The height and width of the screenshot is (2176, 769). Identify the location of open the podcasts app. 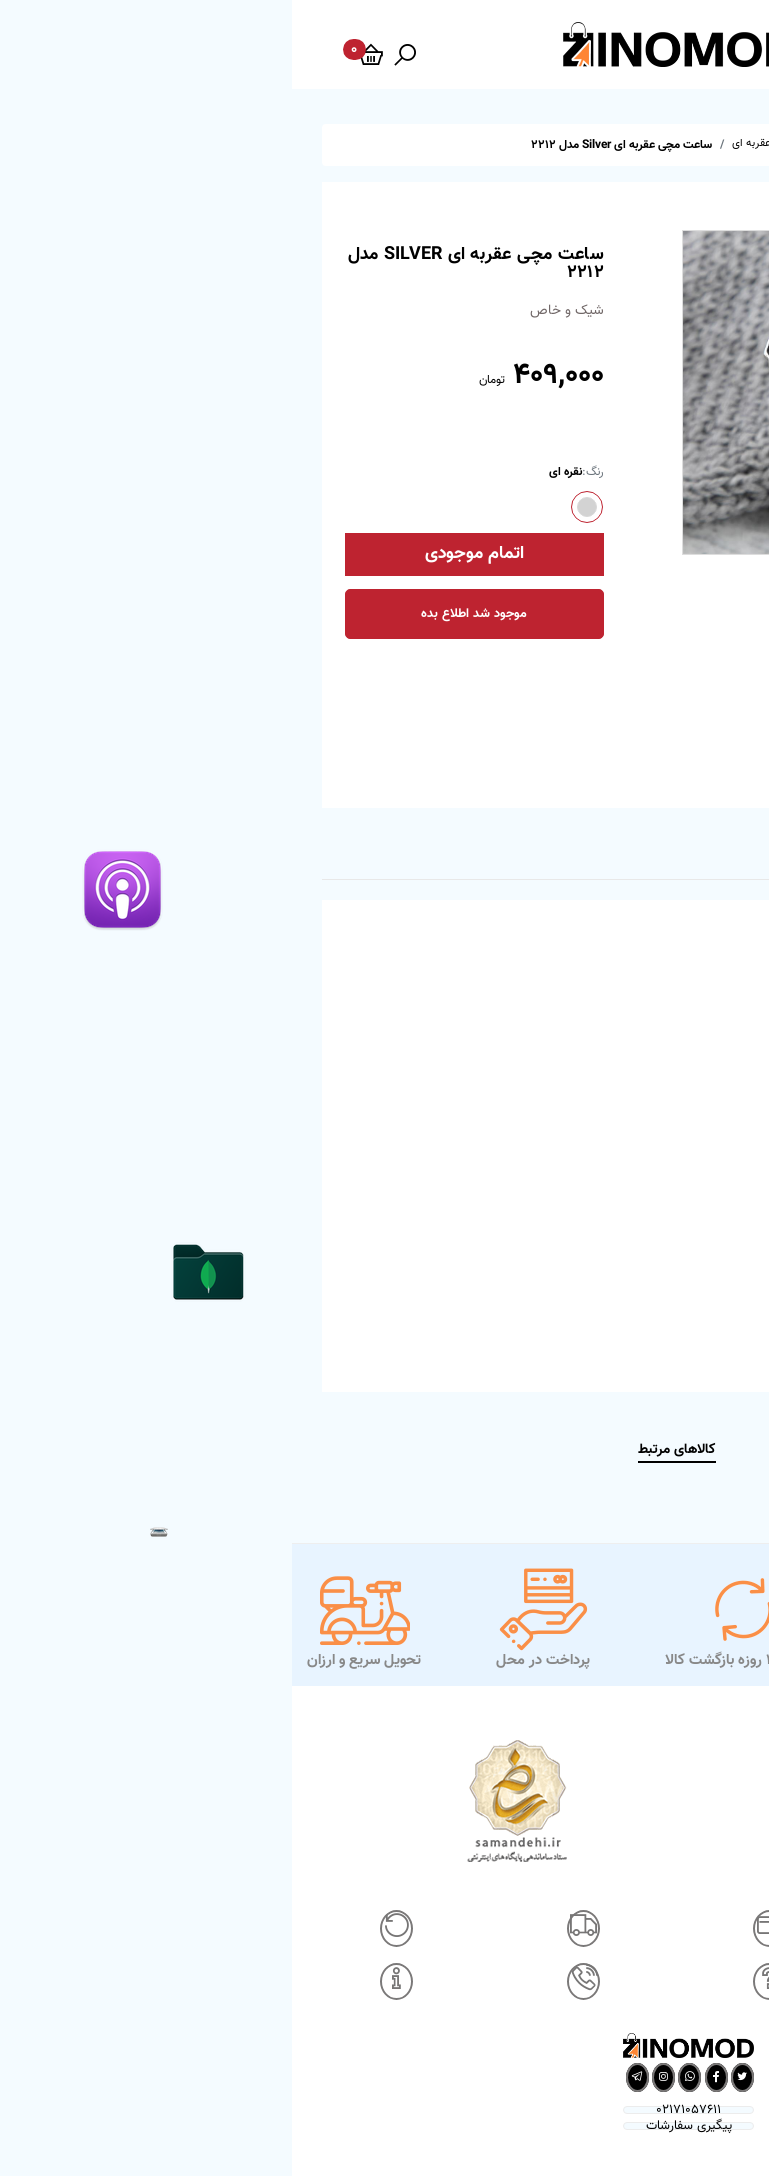
(122, 889).